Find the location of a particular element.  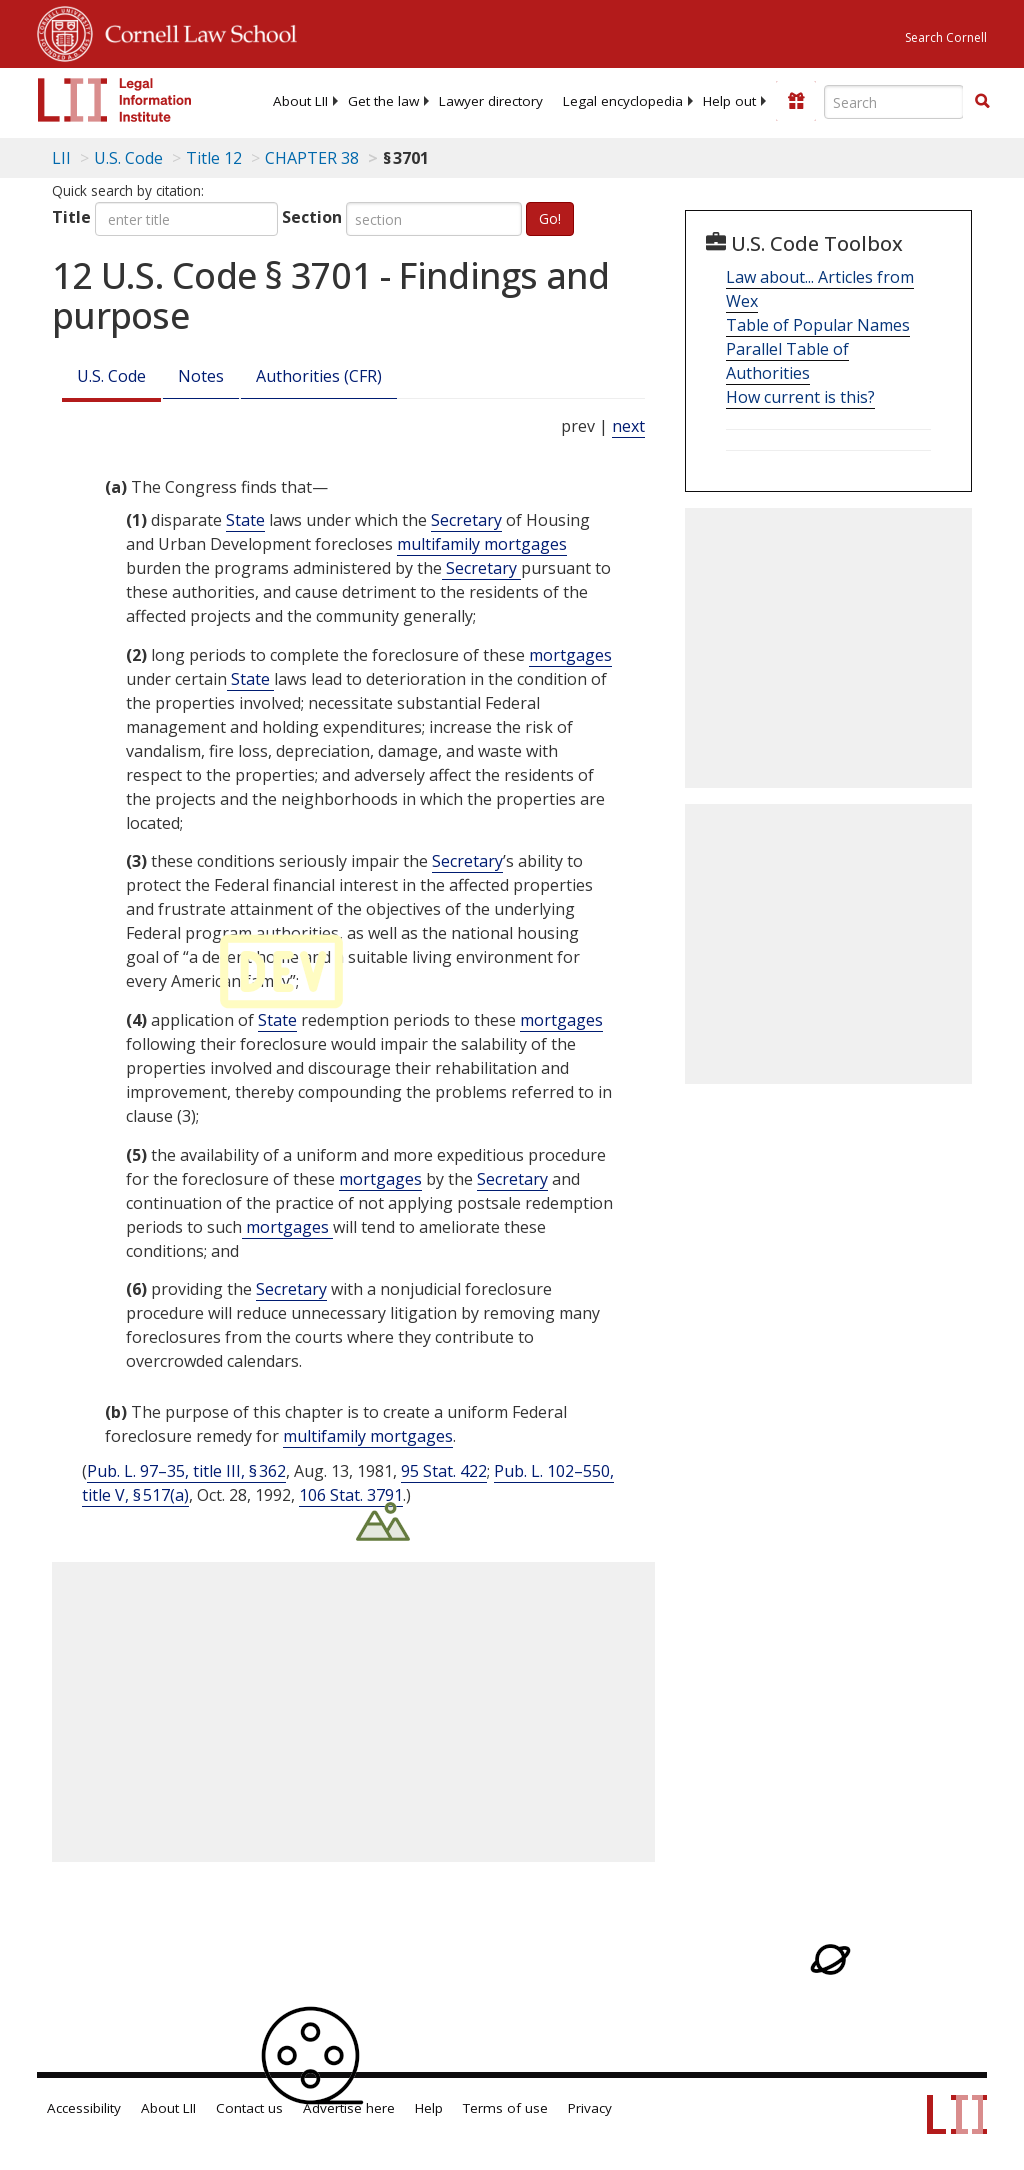

view photos or image gallery is located at coordinates (383, 1524).